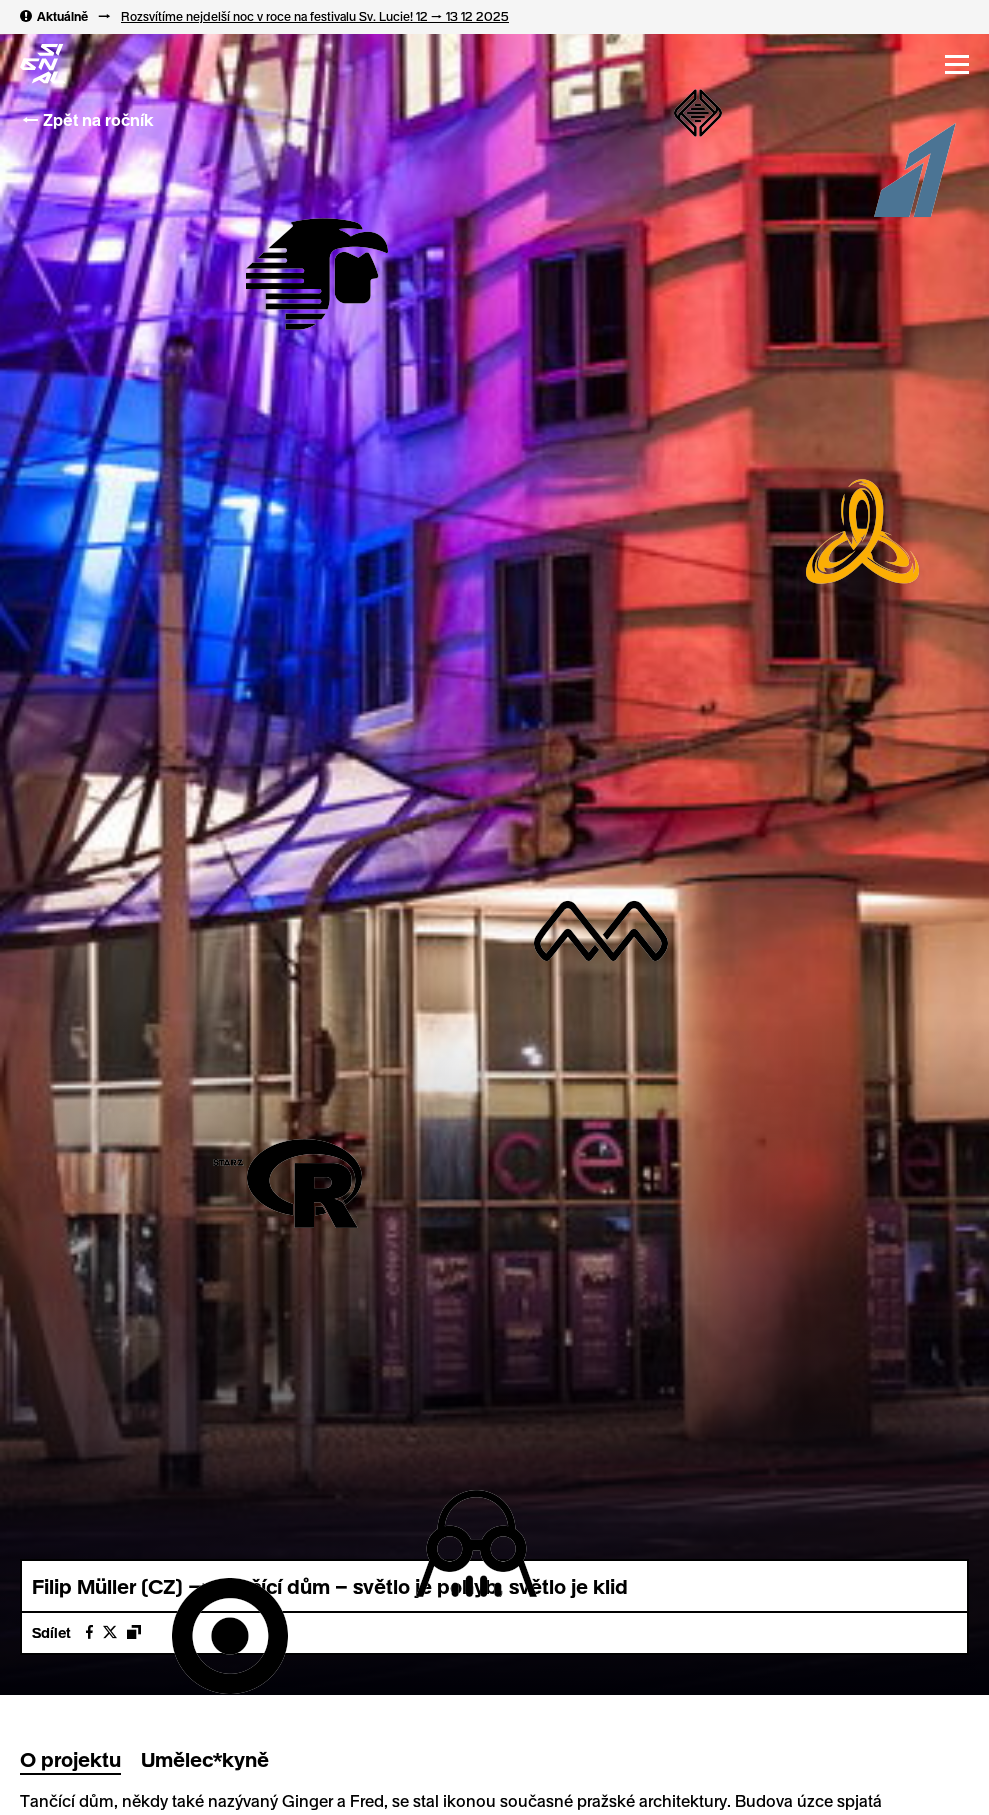 This screenshot has width=989, height=1815. Describe the element at coordinates (601, 931) in the screenshot. I see `momenteo app logo` at that location.